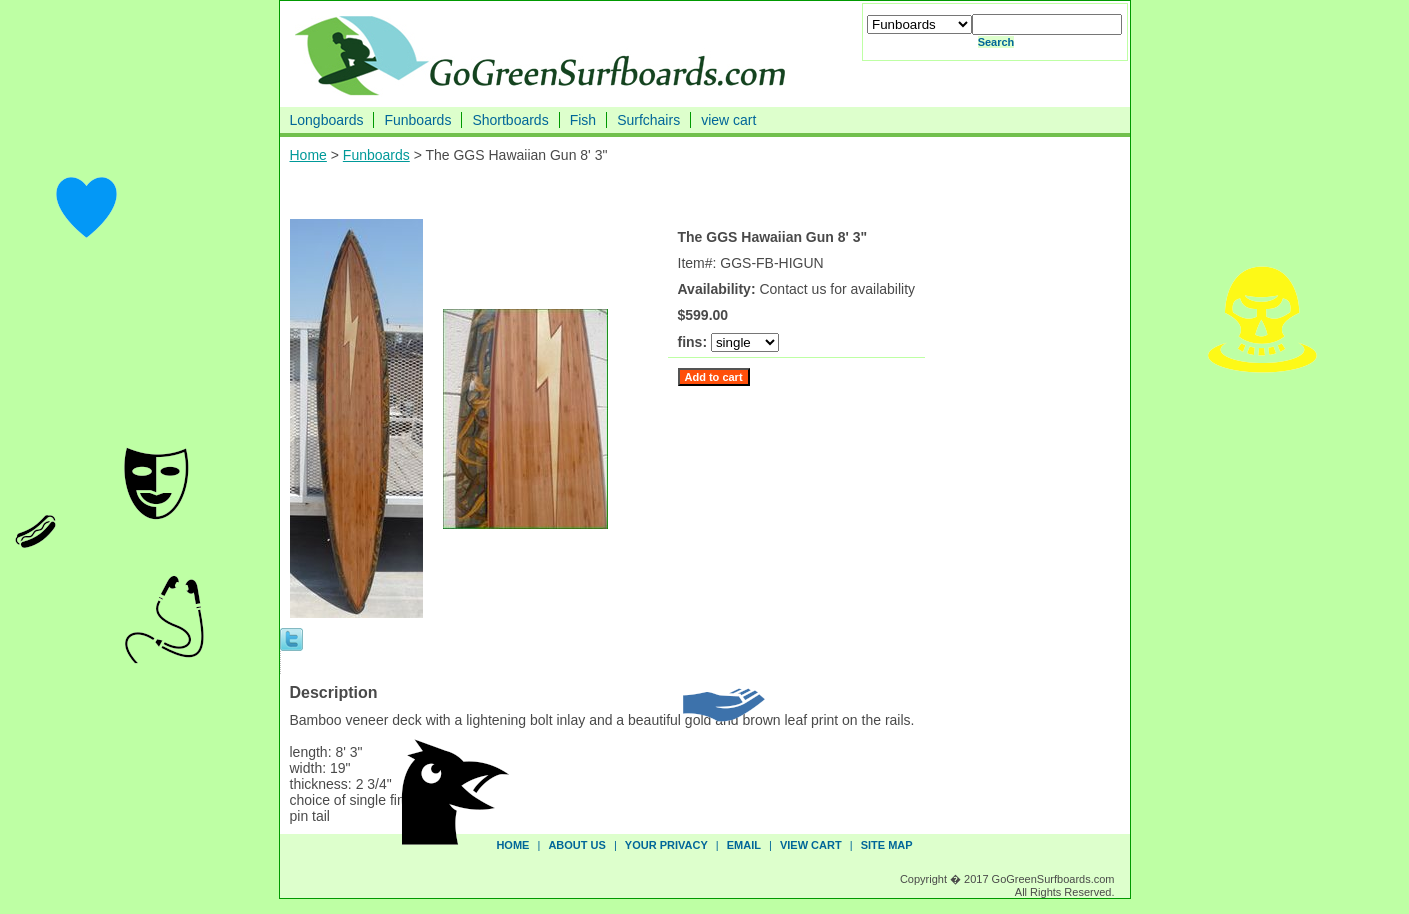 This screenshot has width=1409, height=914. What do you see at coordinates (35, 531) in the screenshot?
I see `browse food or restaurant options` at bounding box center [35, 531].